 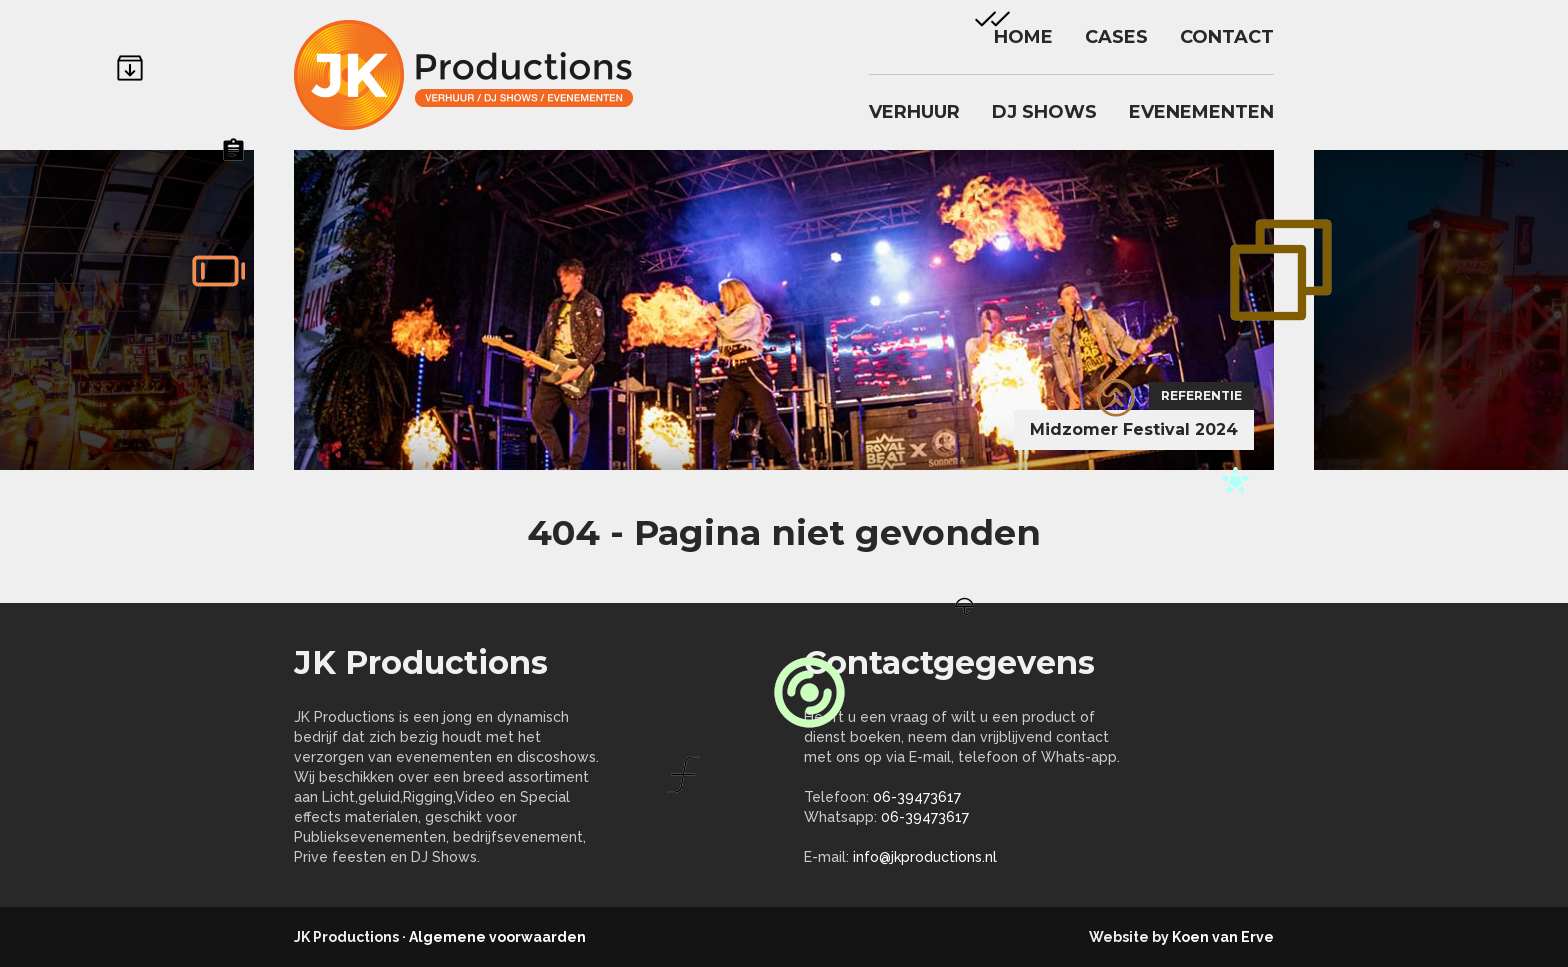 I want to click on download to storage or archive, so click(x=130, y=68).